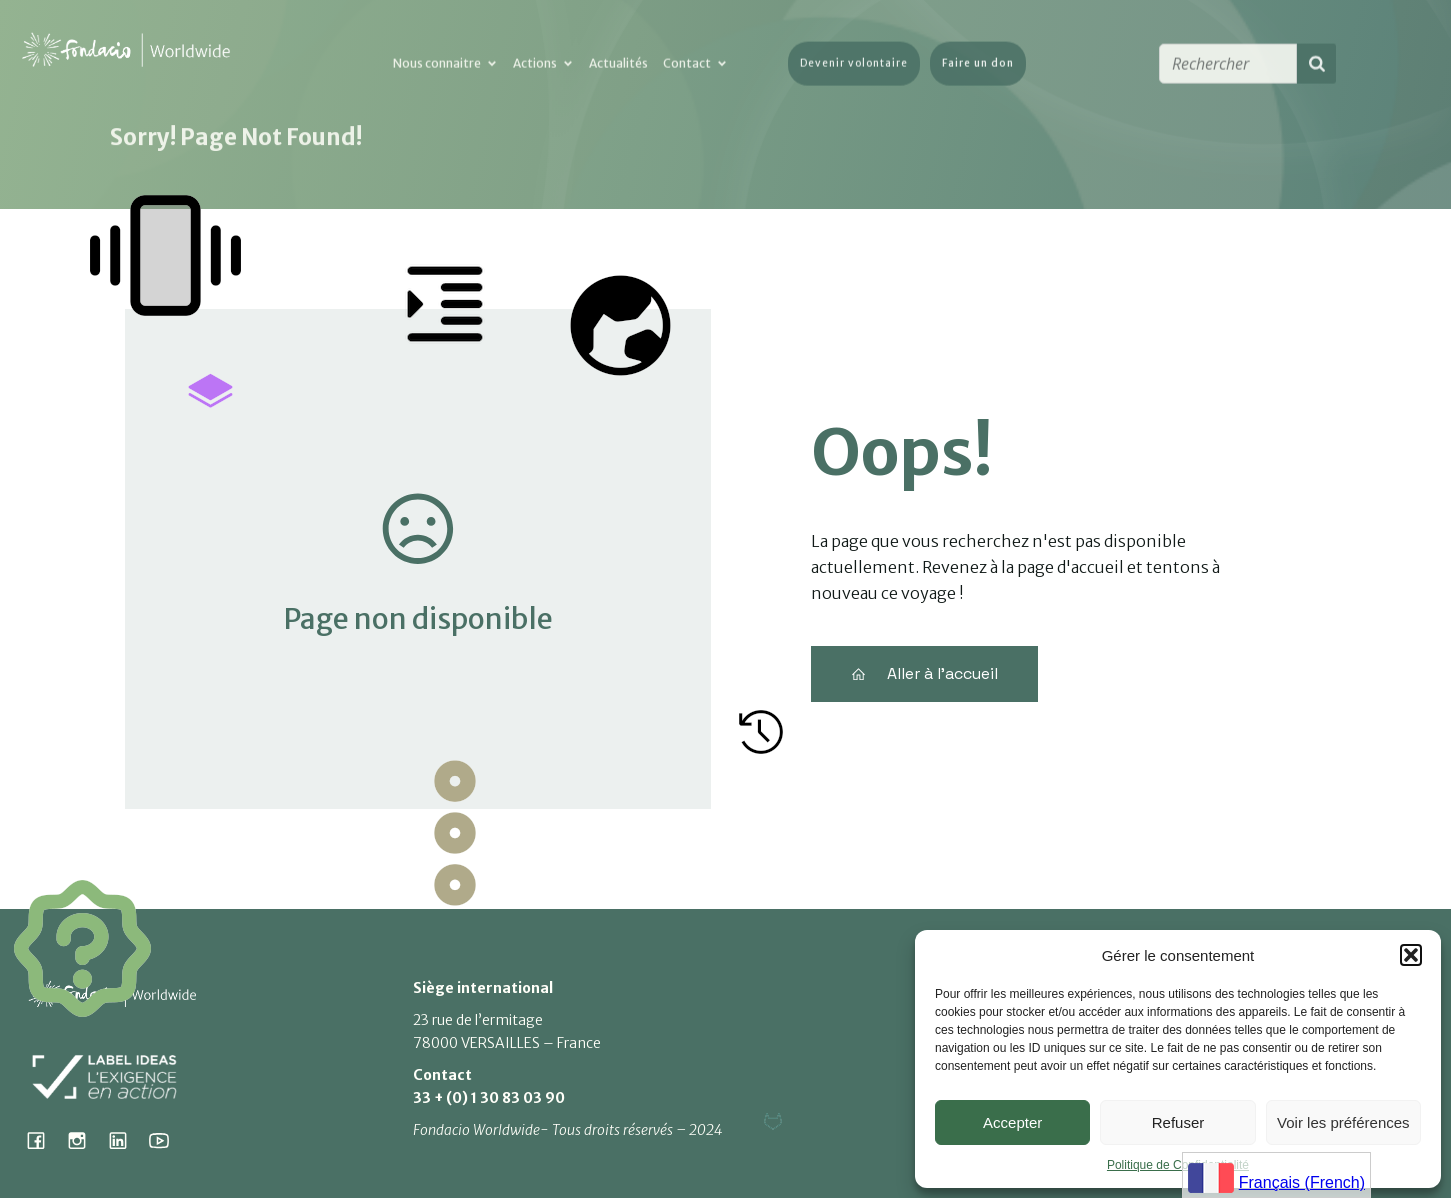  What do you see at coordinates (620, 325) in the screenshot?
I see `switch to international or global settings` at bounding box center [620, 325].